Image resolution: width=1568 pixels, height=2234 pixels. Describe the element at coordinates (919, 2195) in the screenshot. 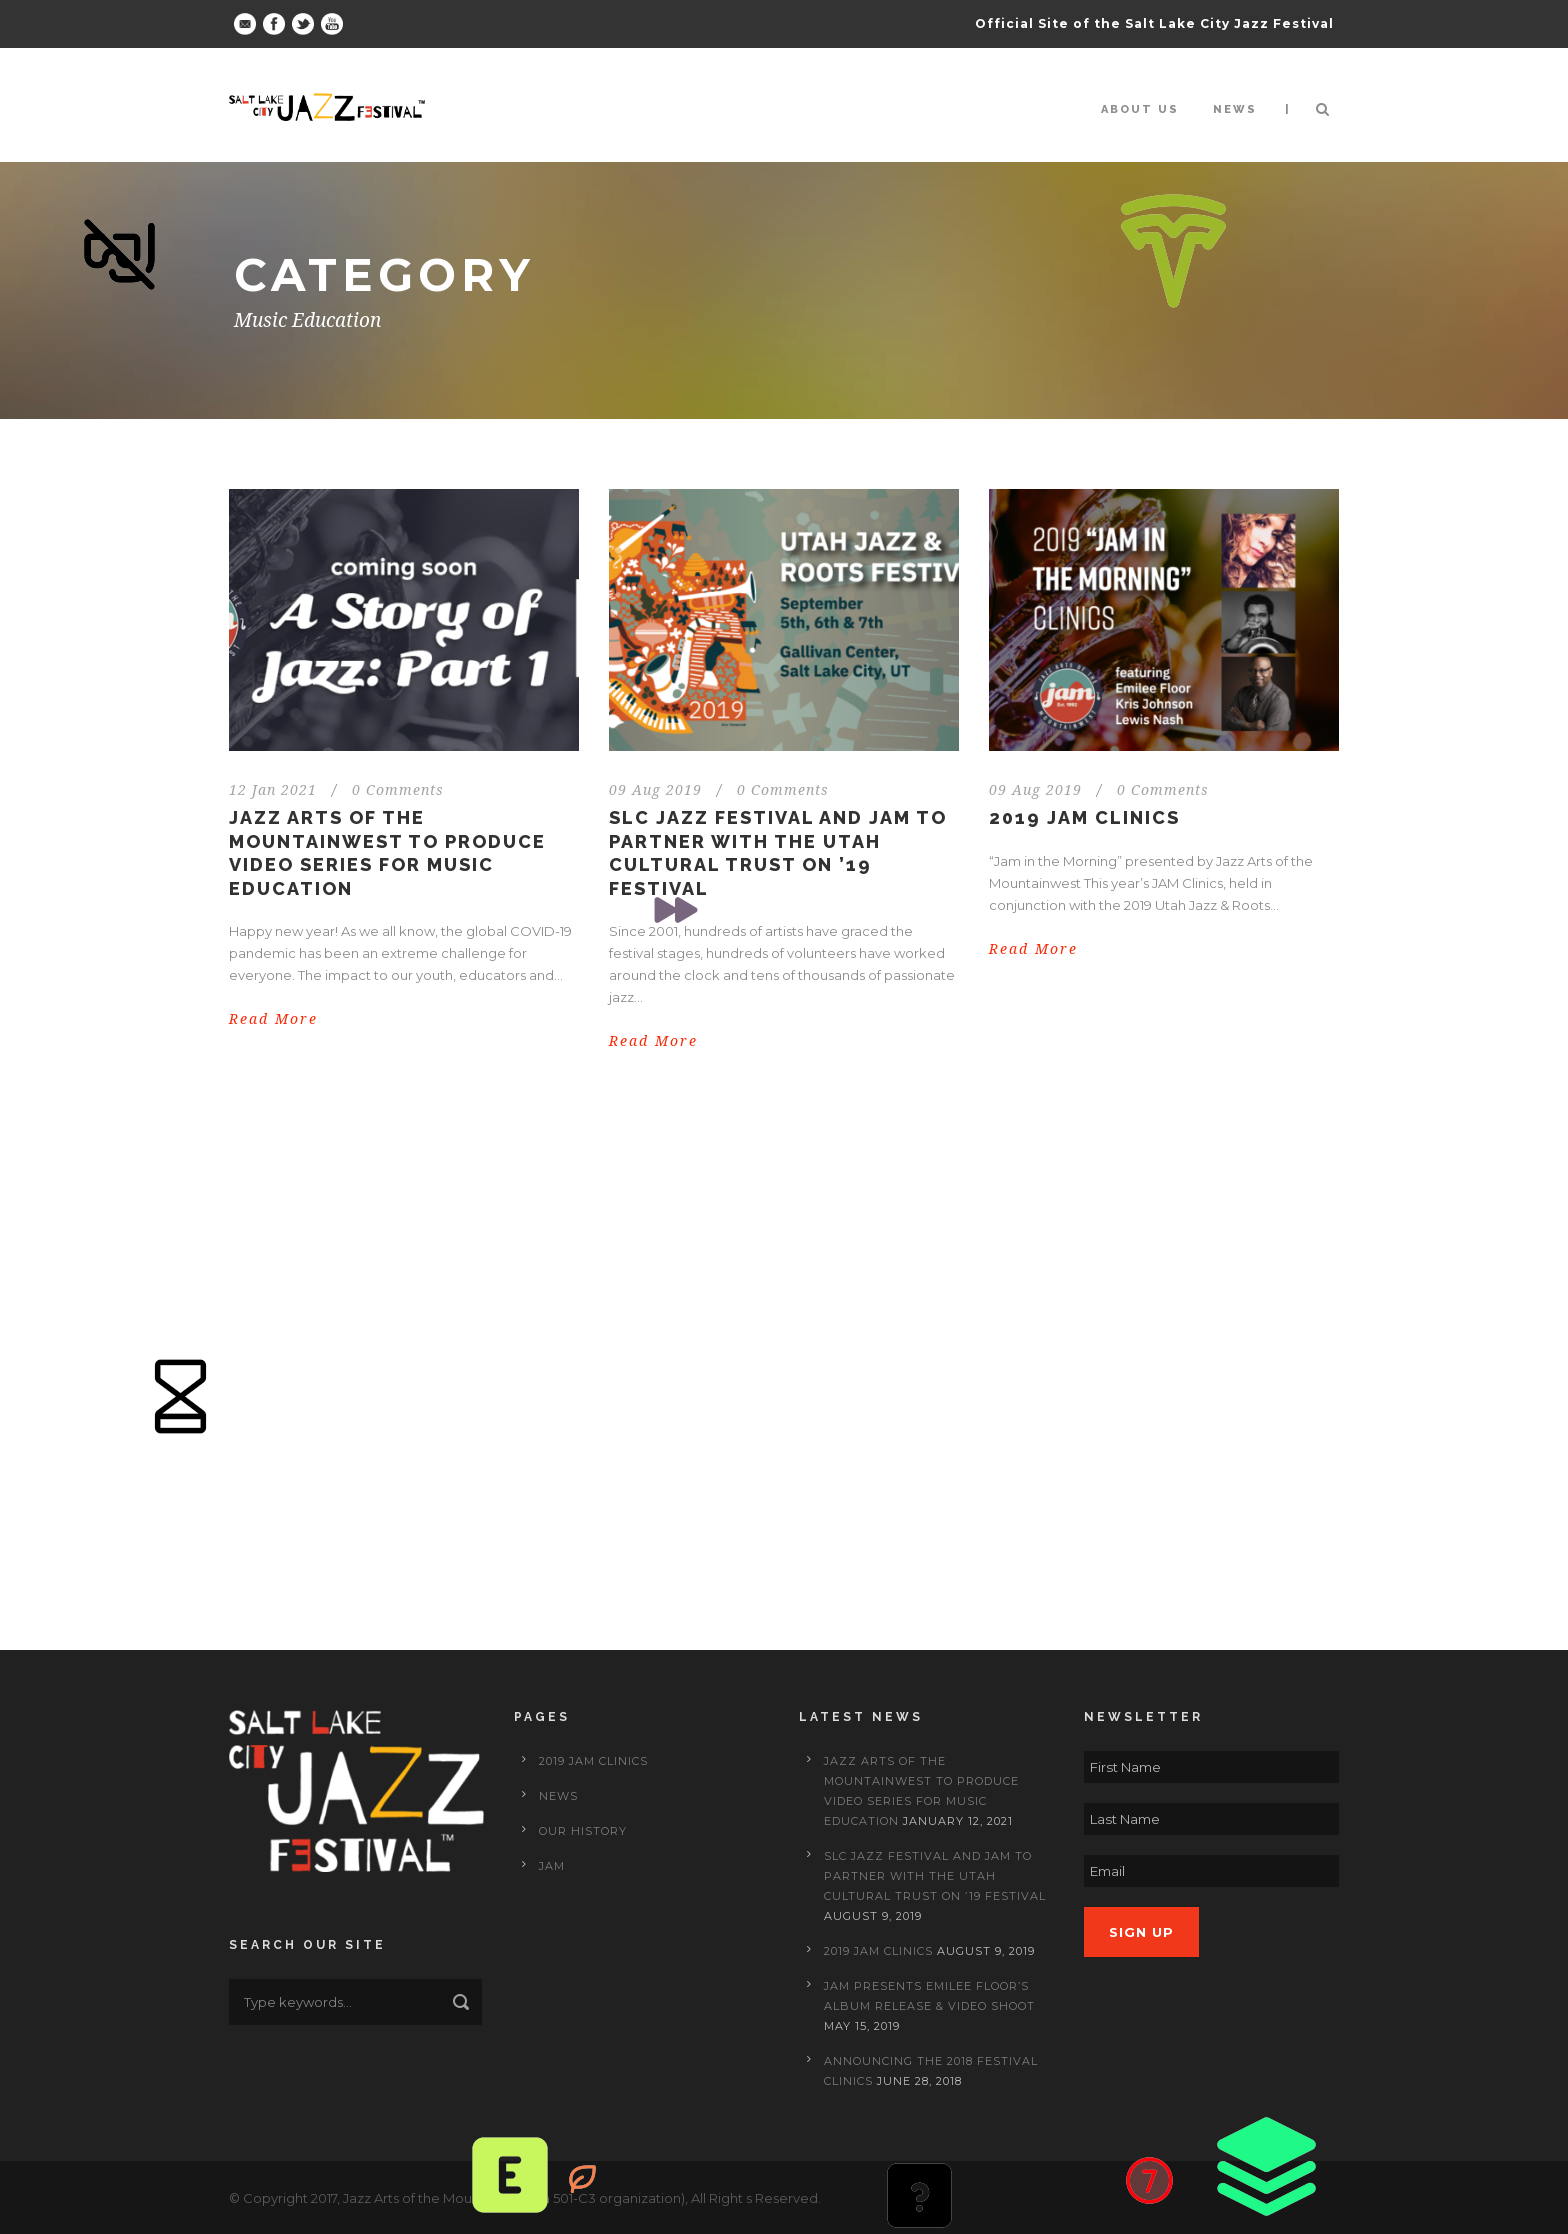

I see `access help or support` at that location.